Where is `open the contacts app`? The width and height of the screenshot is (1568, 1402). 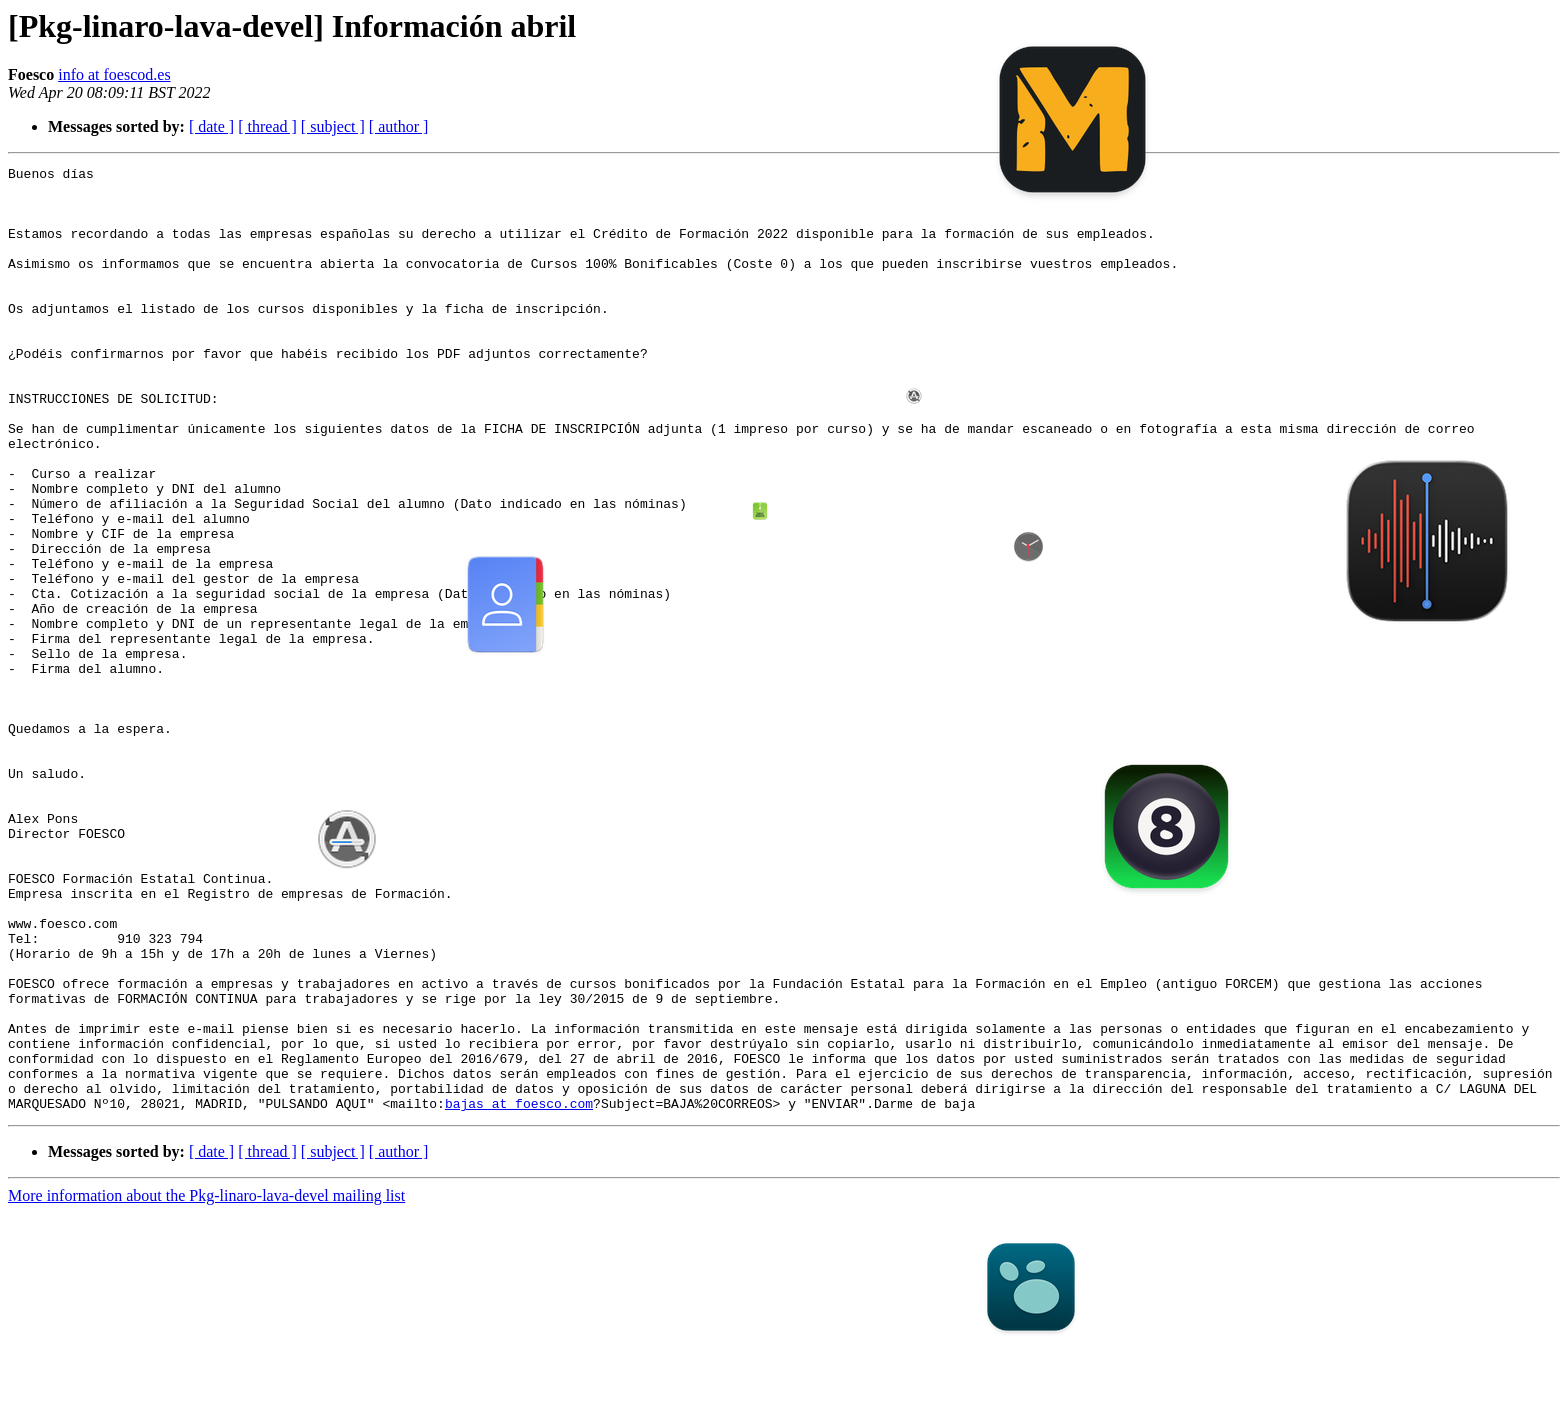
open the contacts app is located at coordinates (505, 604).